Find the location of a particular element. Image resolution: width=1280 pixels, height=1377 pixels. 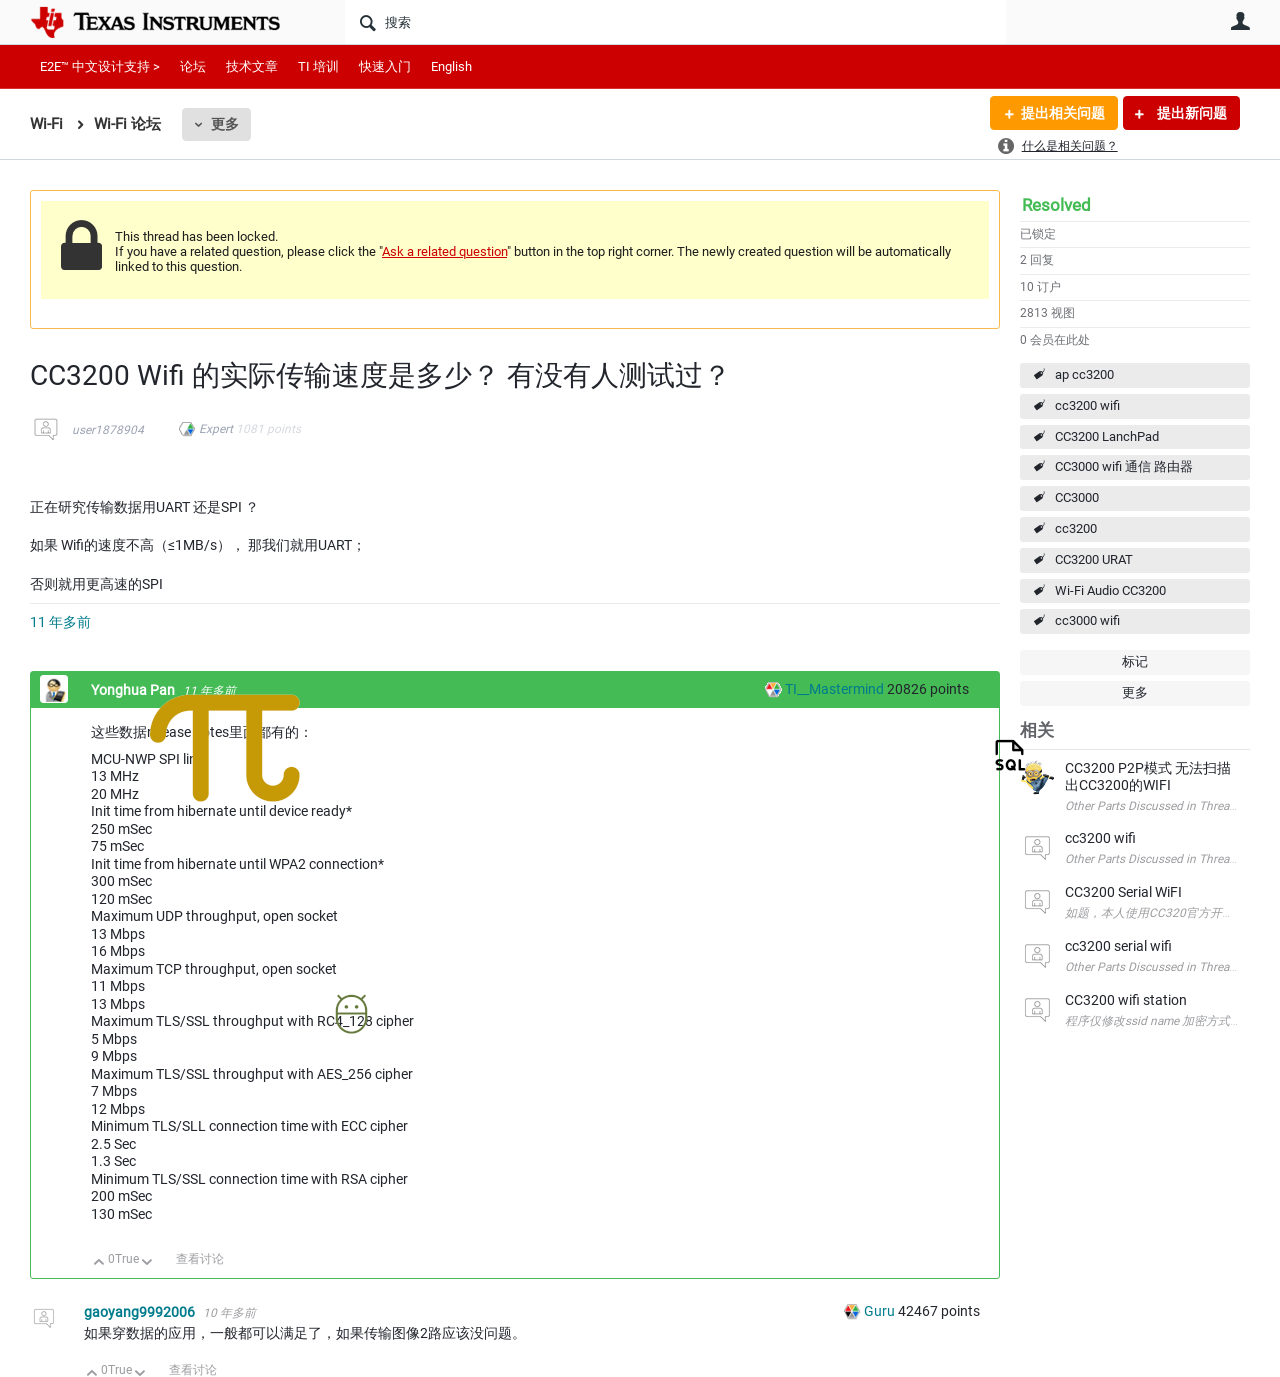

android device or system settings is located at coordinates (351, 1013).